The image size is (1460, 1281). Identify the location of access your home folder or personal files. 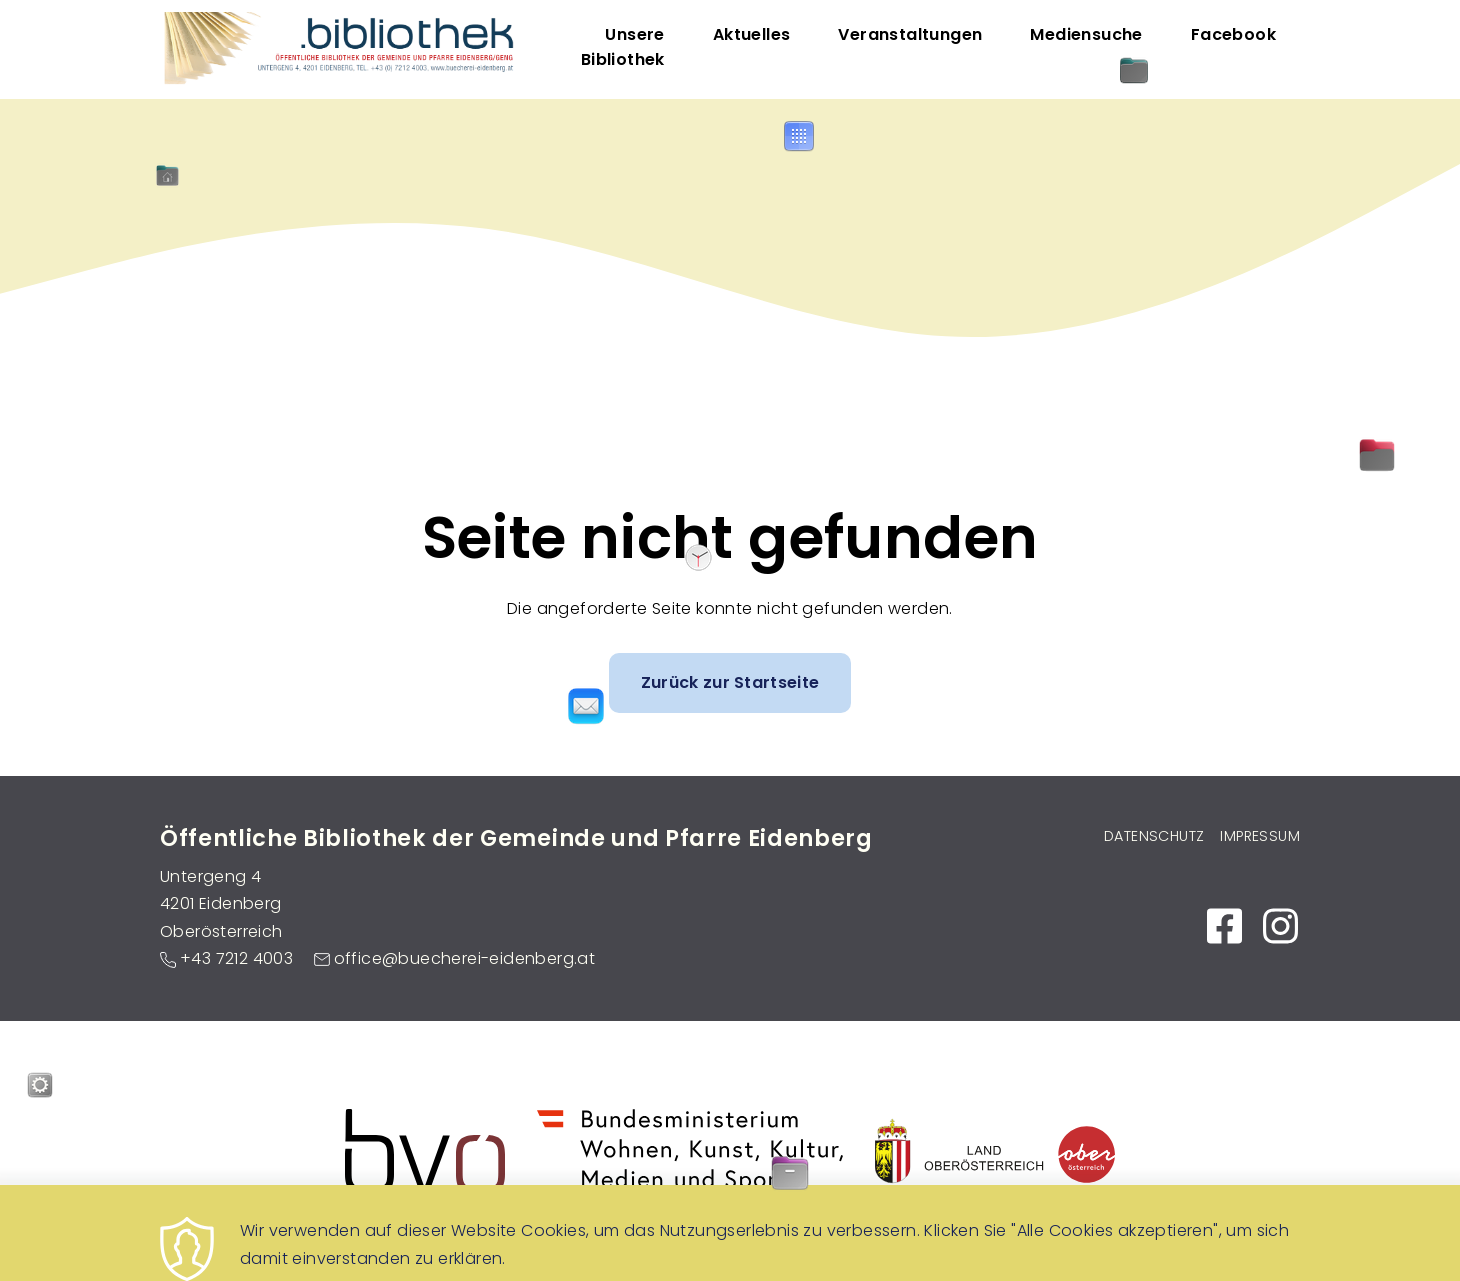
(167, 175).